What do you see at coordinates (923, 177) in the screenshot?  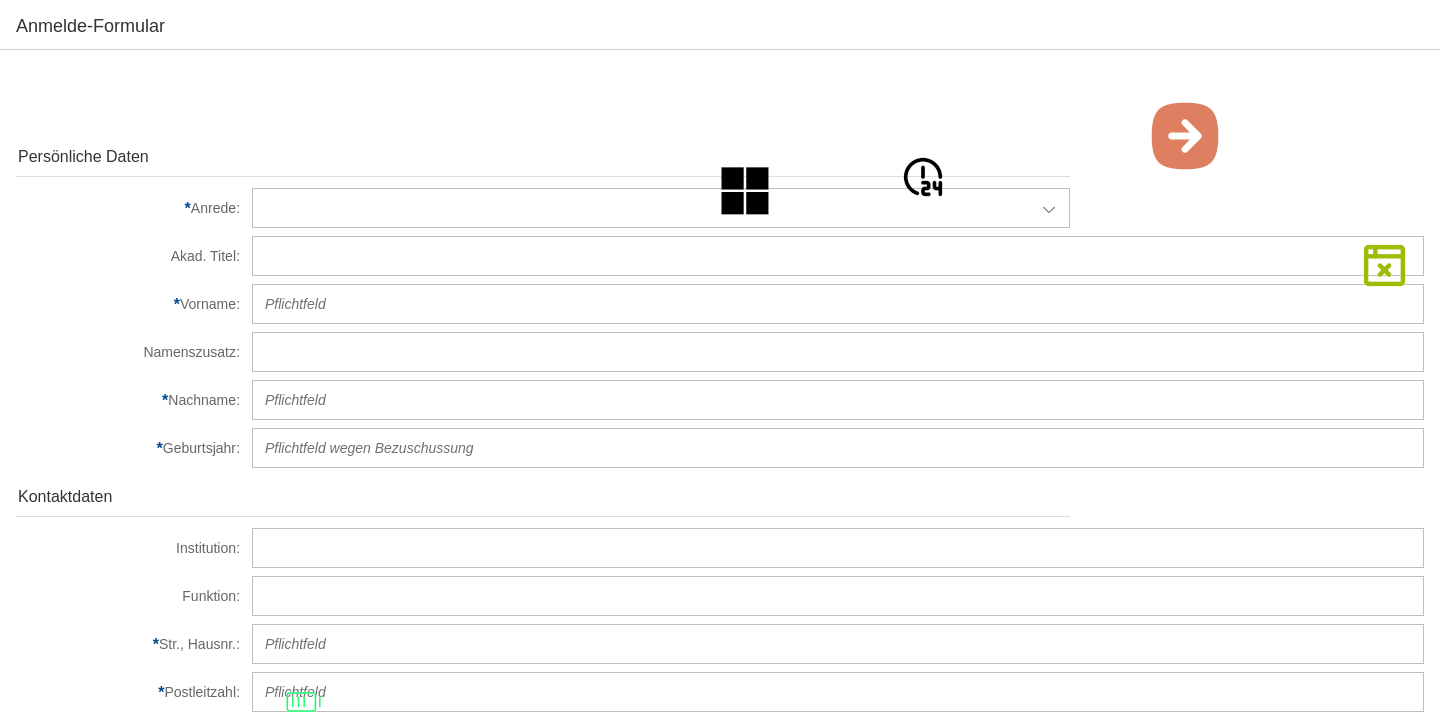 I see `indicates 24-hour availability or service` at bounding box center [923, 177].